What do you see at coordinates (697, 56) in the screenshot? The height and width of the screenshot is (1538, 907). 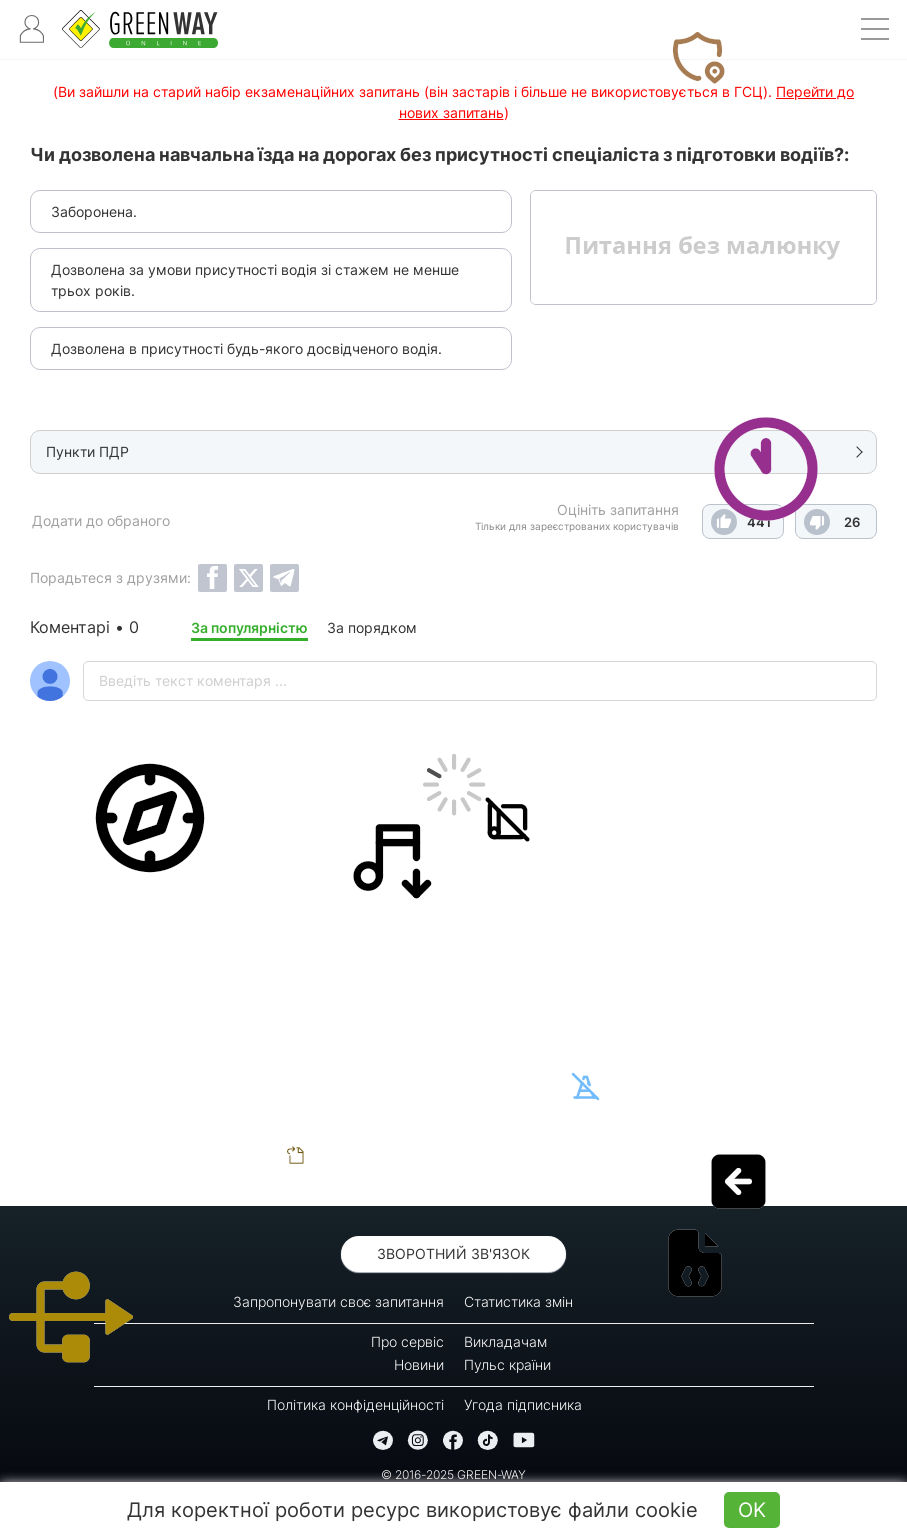 I see `set a secure location or safe zone` at bounding box center [697, 56].